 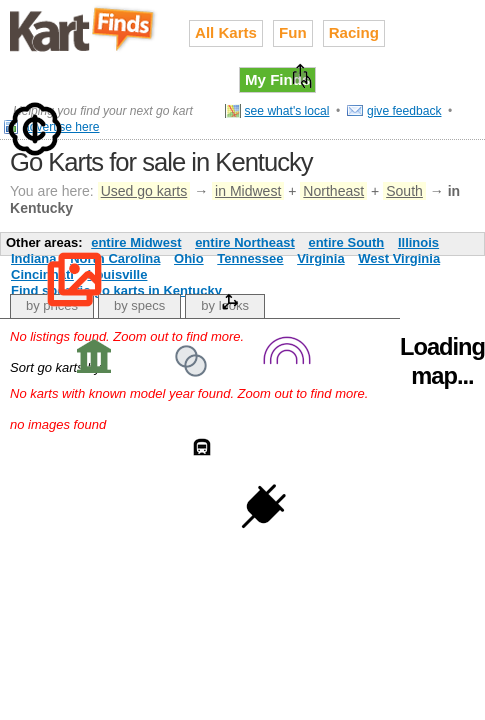 What do you see at coordinates (229, 302) in the screenshot?
I see `access 3D vector or axis controls` at bounding box center [229, 302].